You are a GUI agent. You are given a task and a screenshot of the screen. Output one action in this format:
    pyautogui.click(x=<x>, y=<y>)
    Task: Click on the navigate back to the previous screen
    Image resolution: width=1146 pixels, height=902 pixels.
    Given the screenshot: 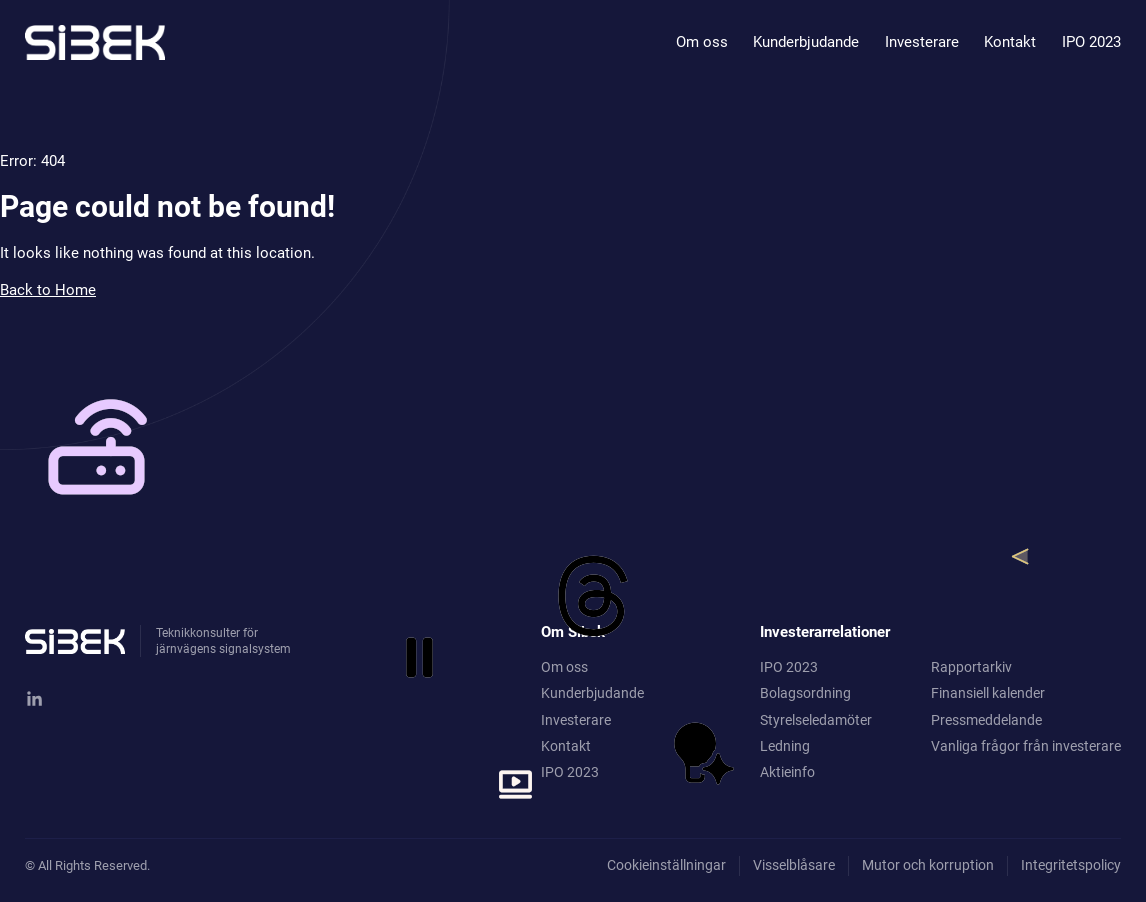 What is the action you would take?
    pyautogui.click(x=1020, y=556)
    